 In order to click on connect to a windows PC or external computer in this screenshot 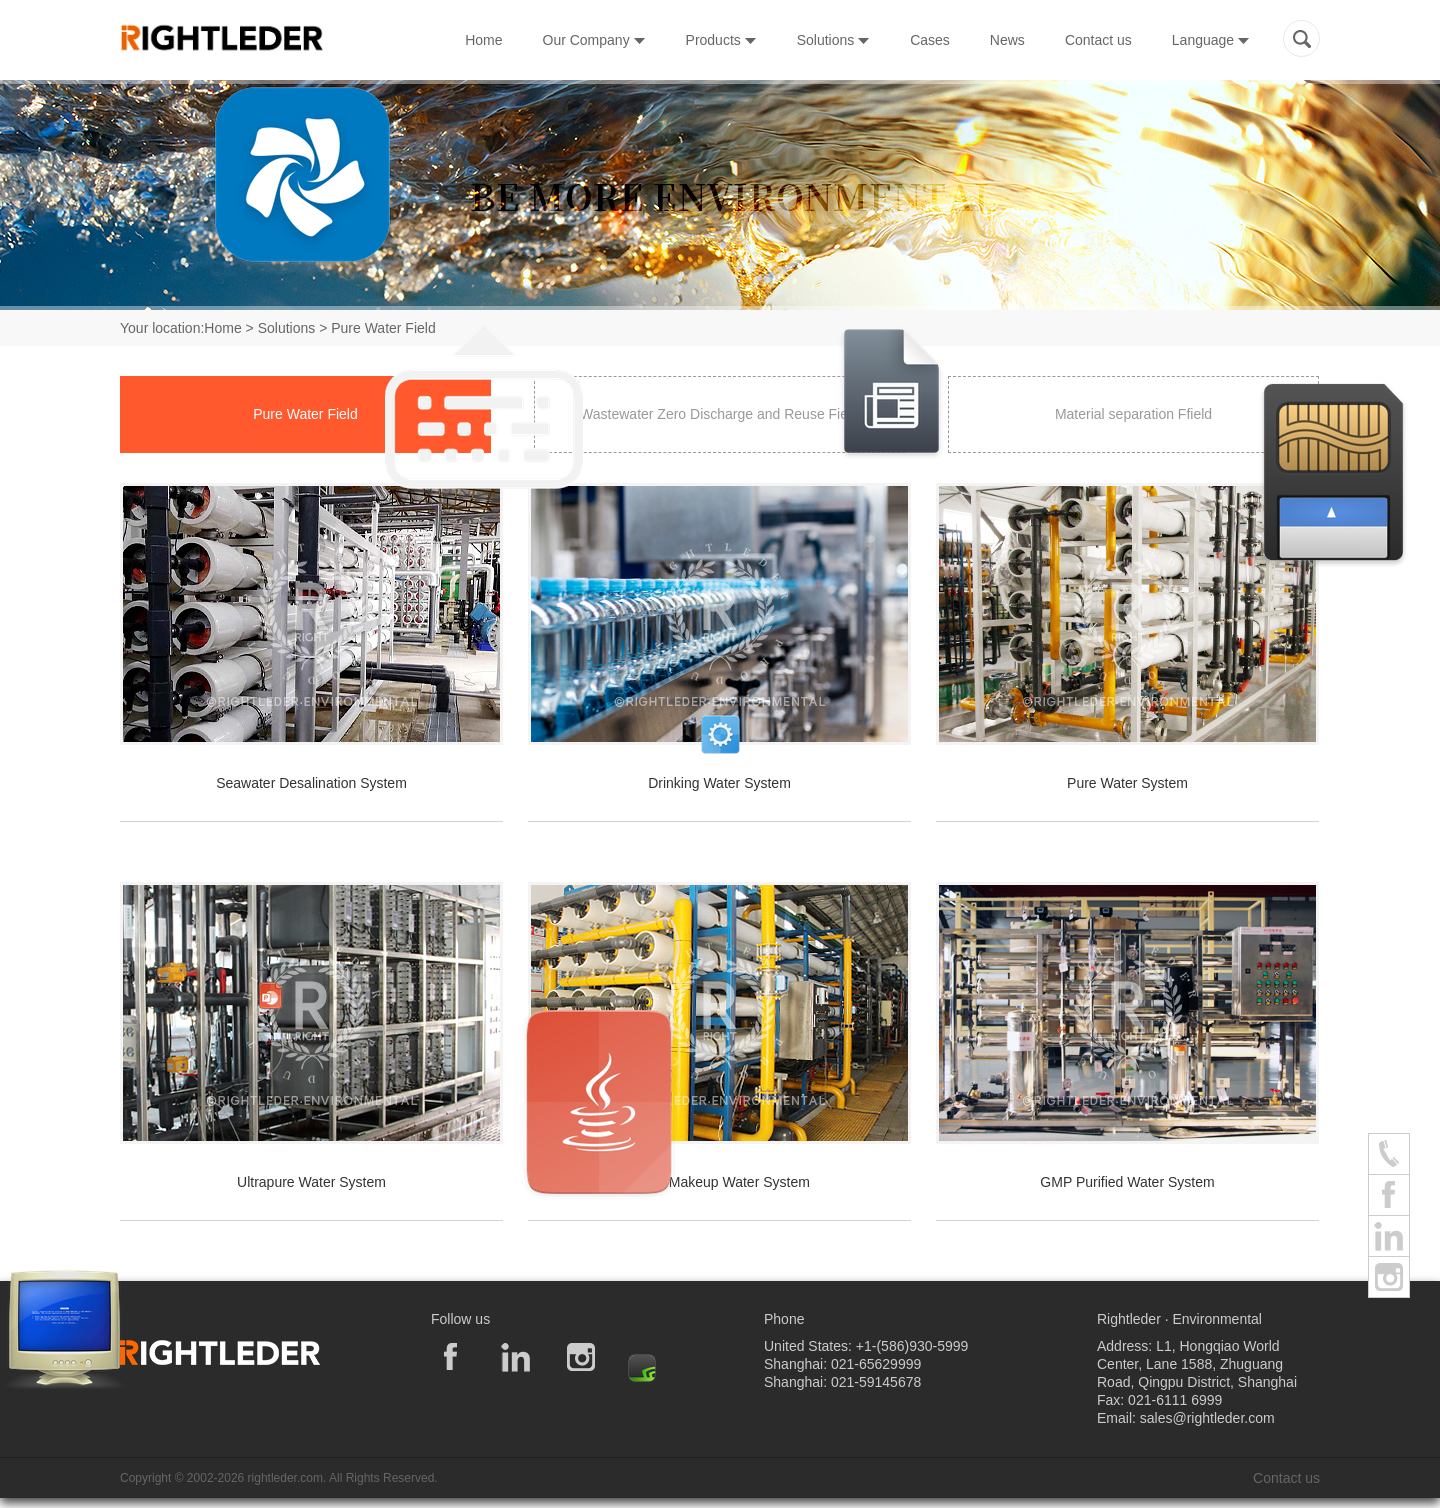, I will do `click(64, 1326)`.